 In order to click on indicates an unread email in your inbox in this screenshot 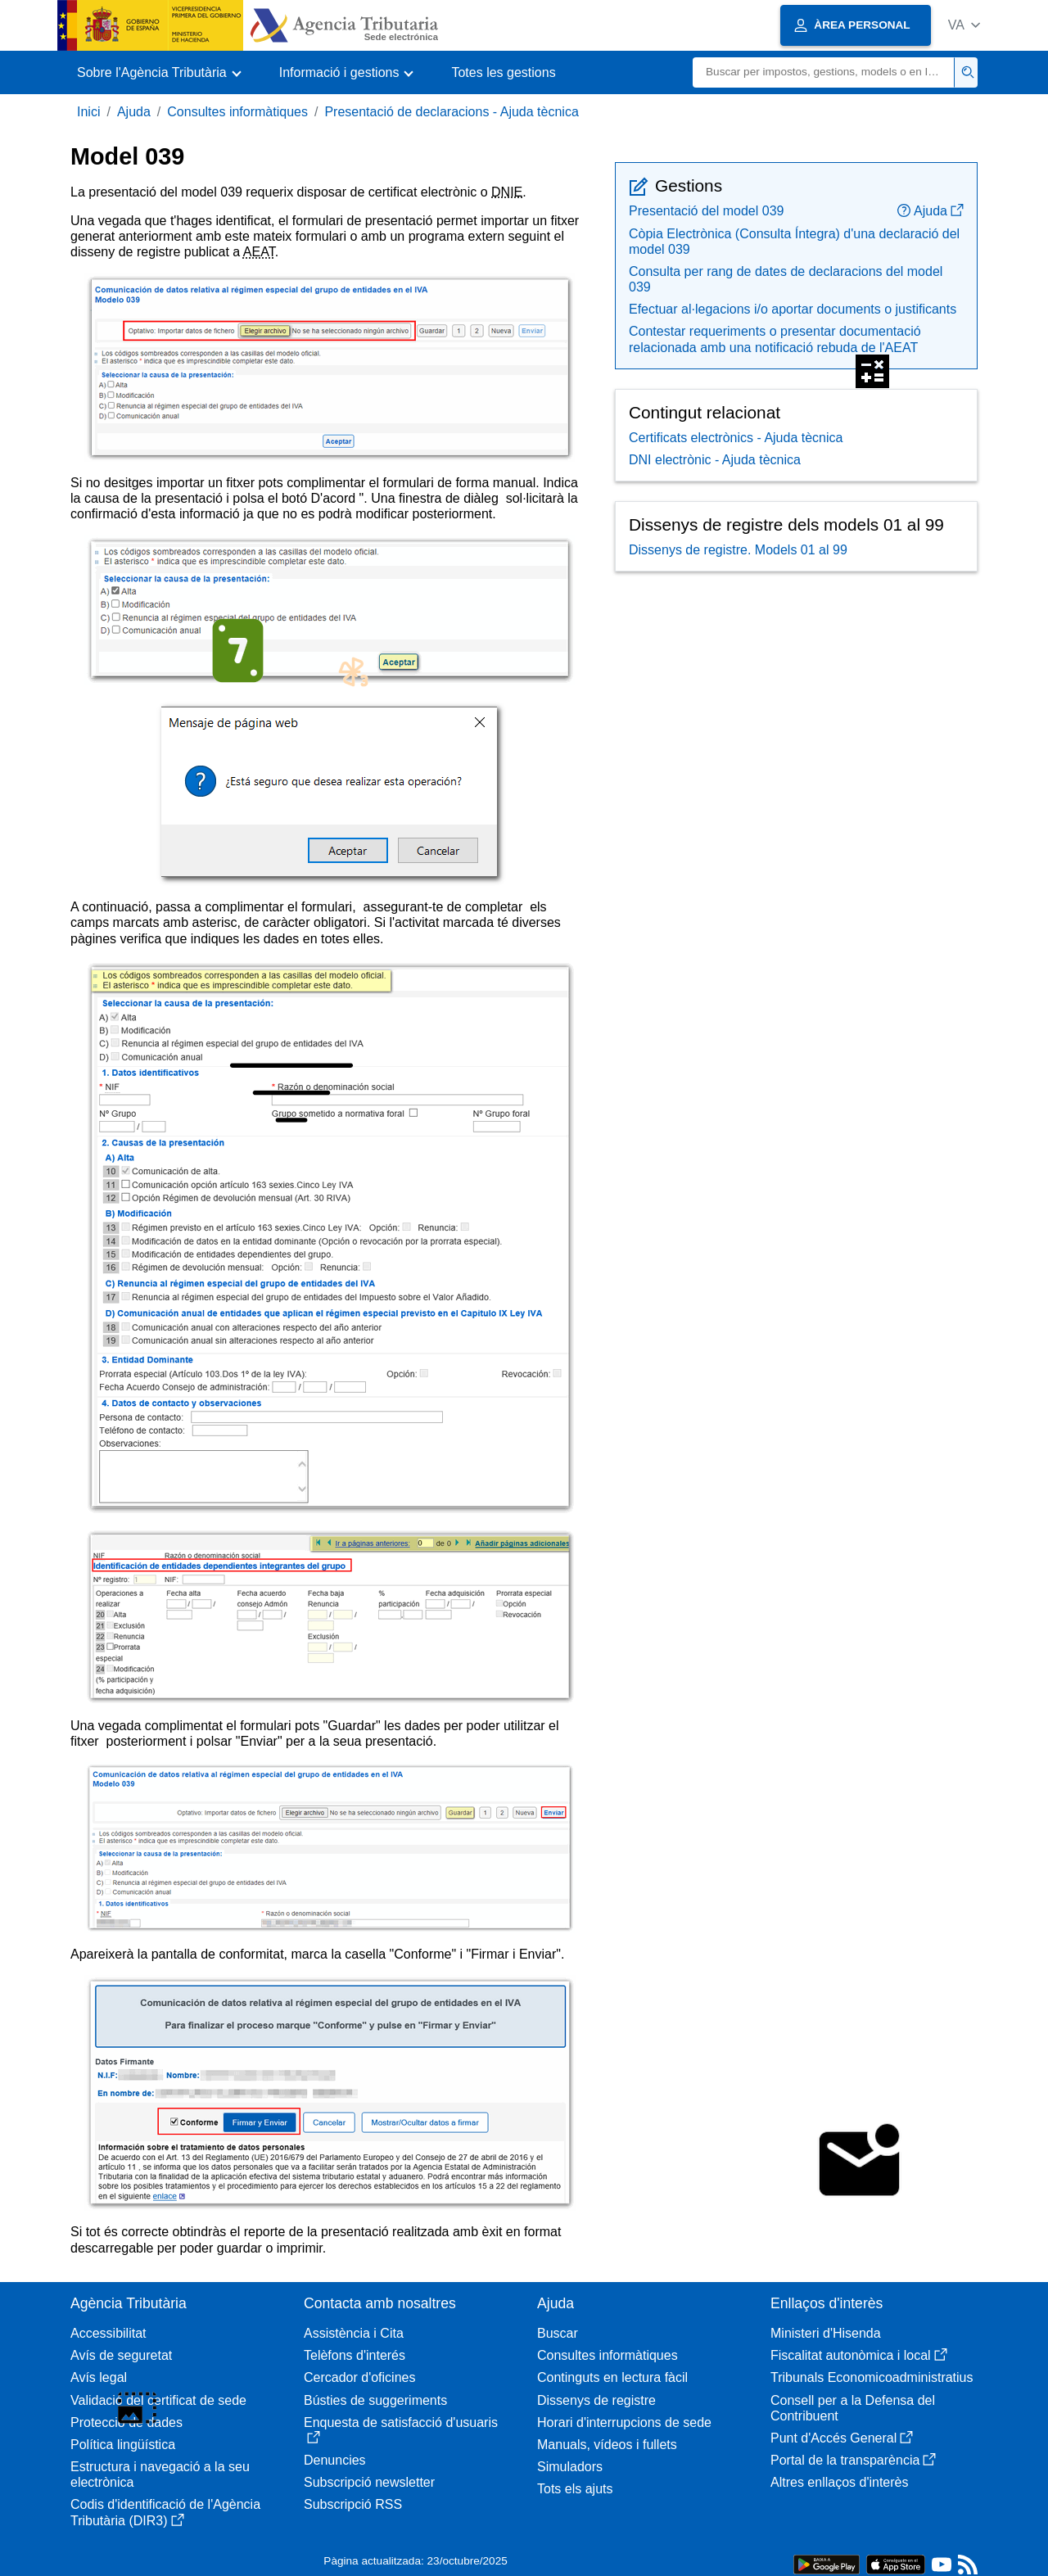, I will do `click(859, 2163)`.